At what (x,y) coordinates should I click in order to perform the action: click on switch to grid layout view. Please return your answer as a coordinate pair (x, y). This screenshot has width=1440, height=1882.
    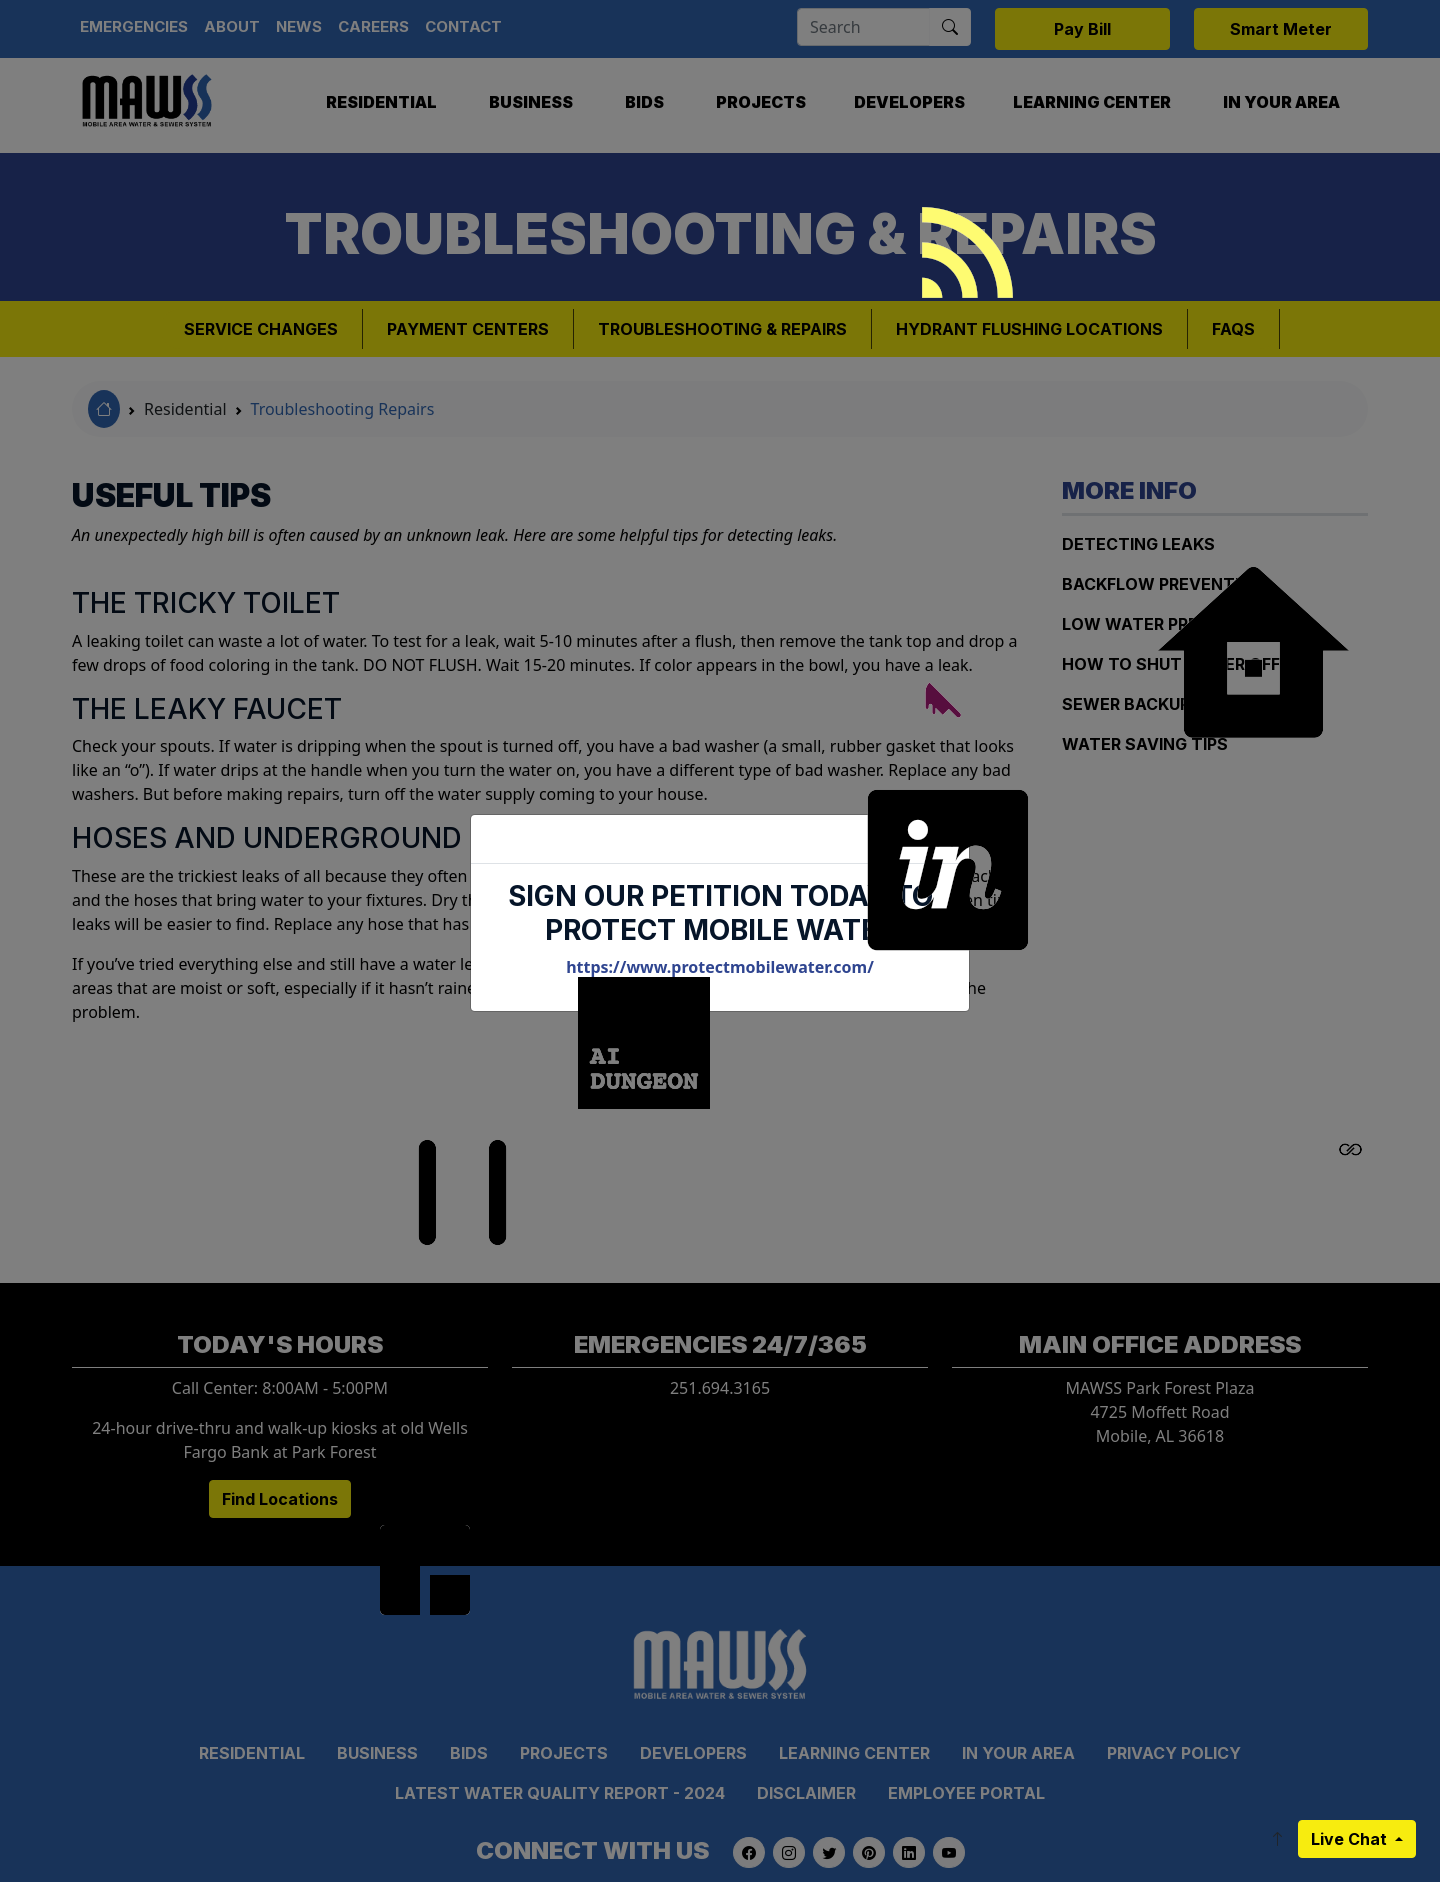
    Looking at the image, I should click on (425, 1570).